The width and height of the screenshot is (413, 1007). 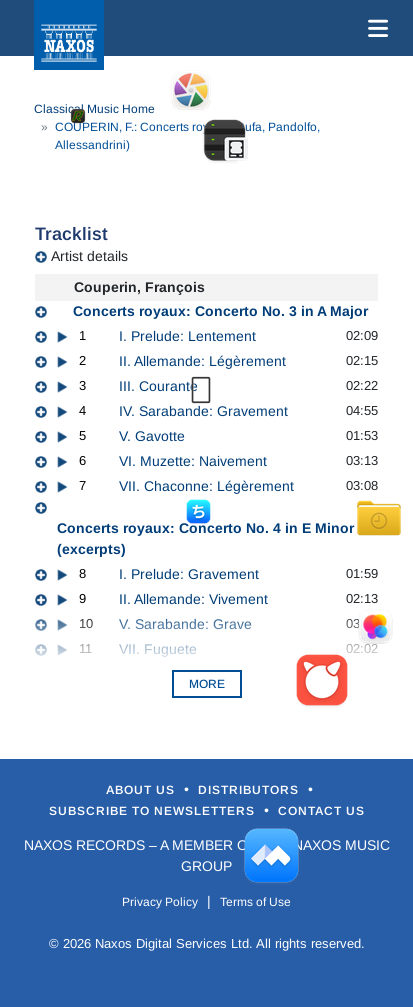 I want to click on open ibus-anthy japanese input method settings, so click(x=198, y=511).